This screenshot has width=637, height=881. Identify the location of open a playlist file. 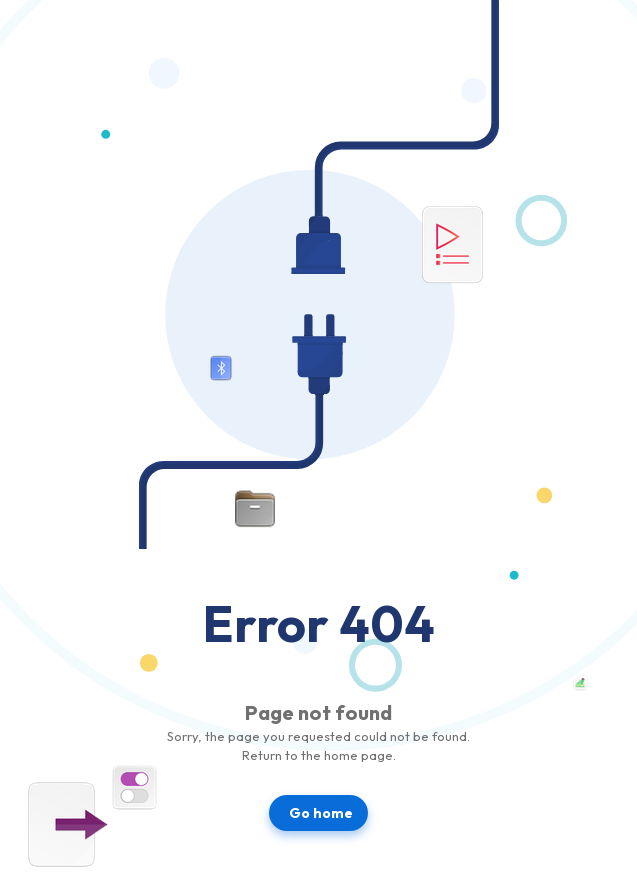
(452, 244).